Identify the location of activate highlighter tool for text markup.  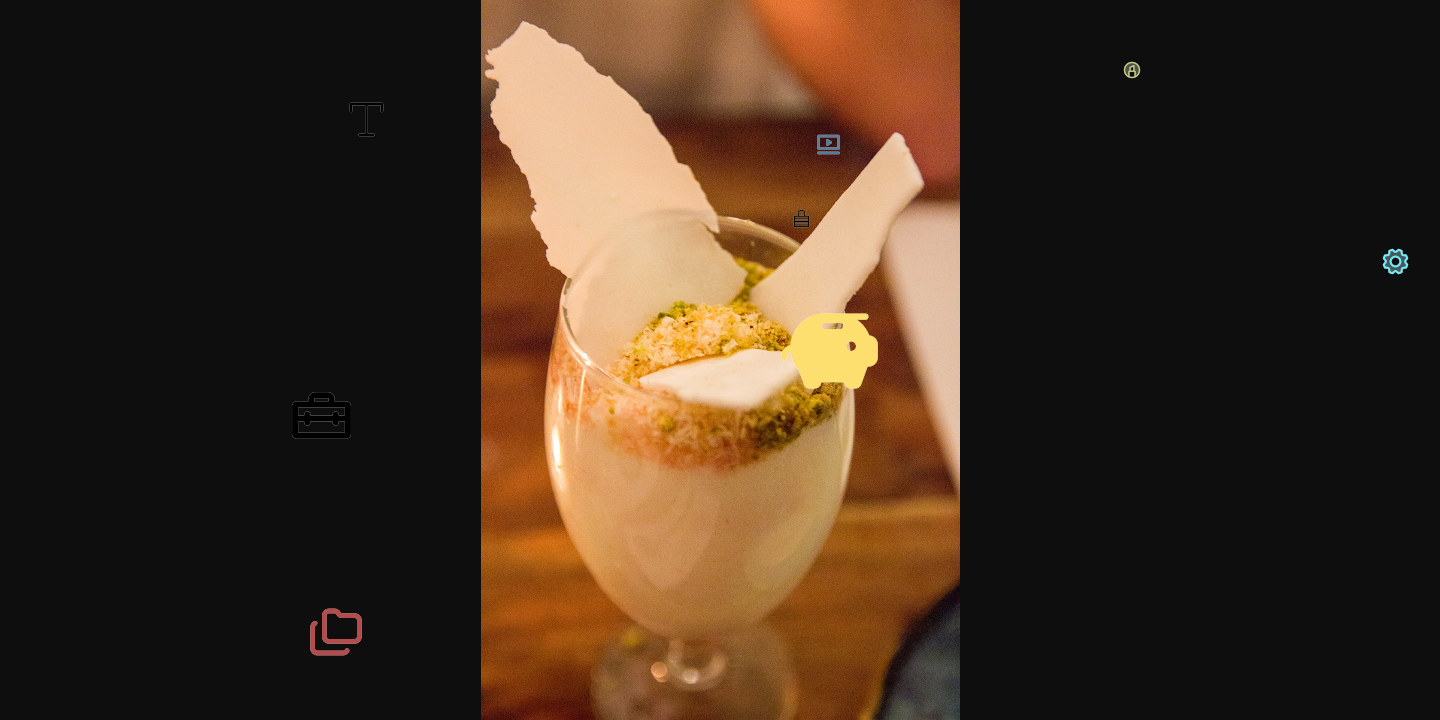
(1132, 70).